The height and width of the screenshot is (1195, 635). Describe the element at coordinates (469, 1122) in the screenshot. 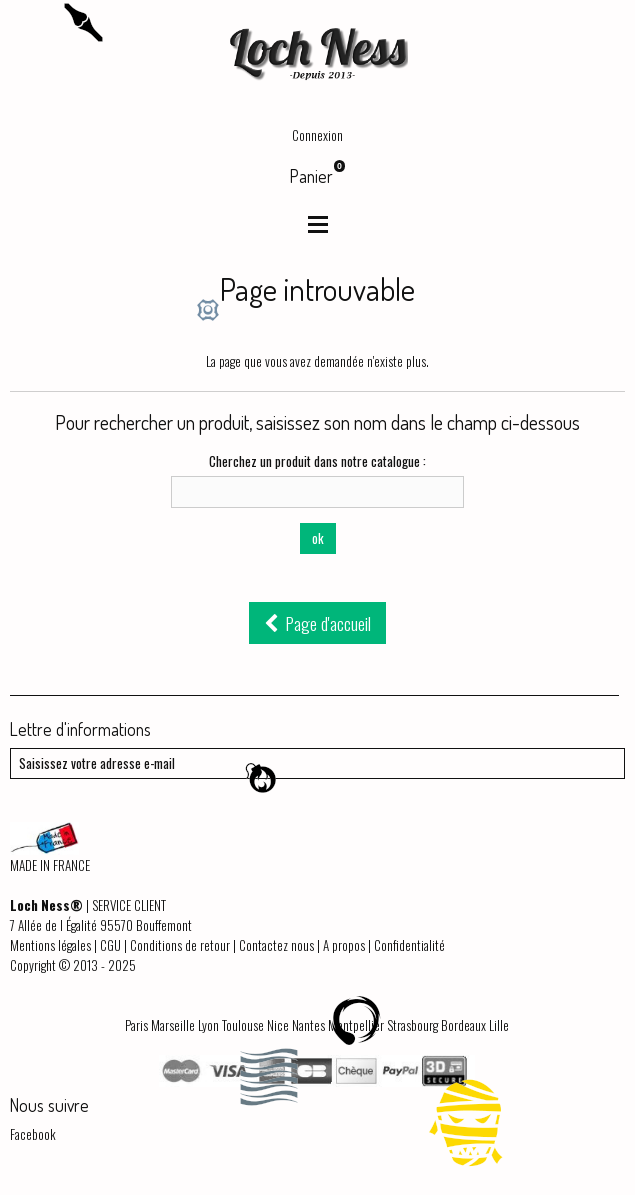

I see `select mummy character or avatar` at that location.